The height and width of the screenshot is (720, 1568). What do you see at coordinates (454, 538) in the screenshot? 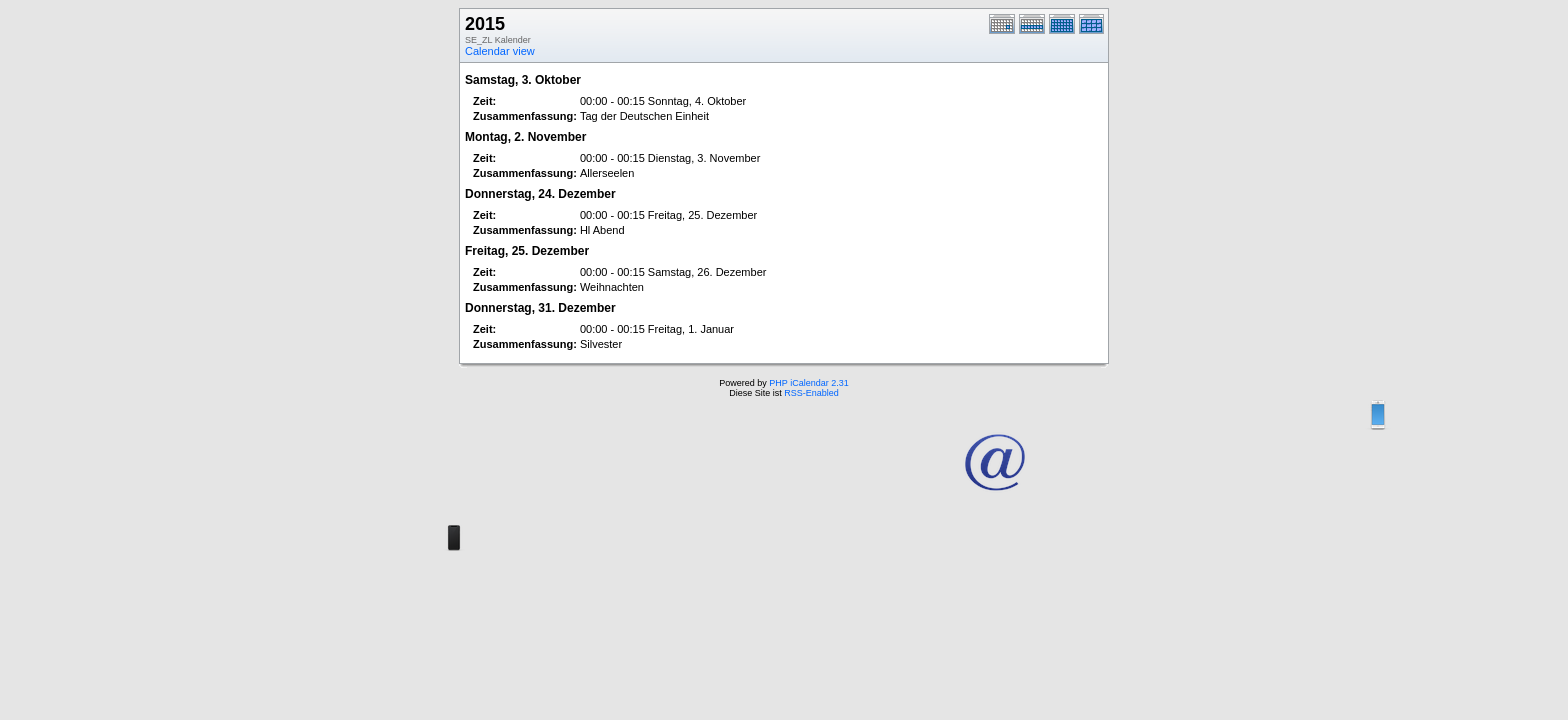
I see `connected iPhone device` at bounding box center [454, 538].